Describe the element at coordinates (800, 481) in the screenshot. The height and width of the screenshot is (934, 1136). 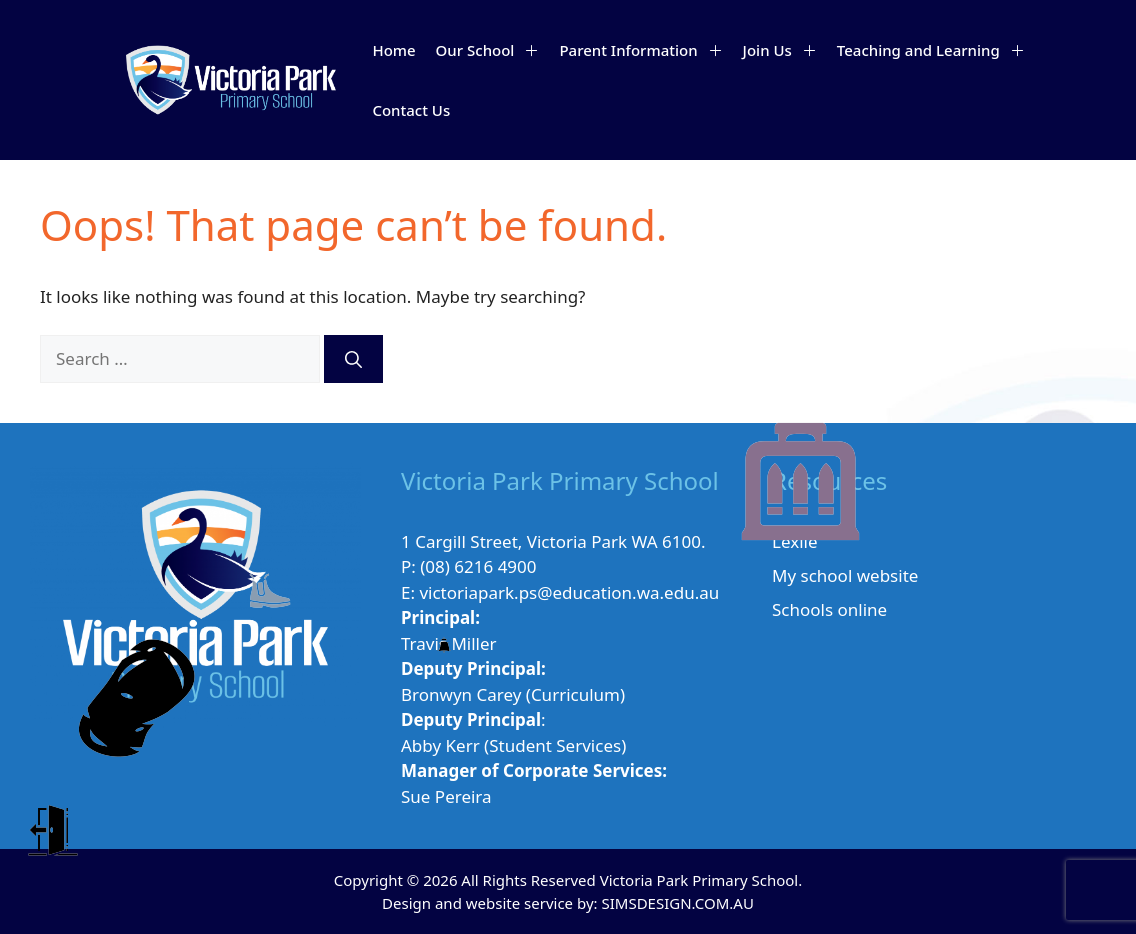
I see `ammunition inventory or storage in a game` at that location.